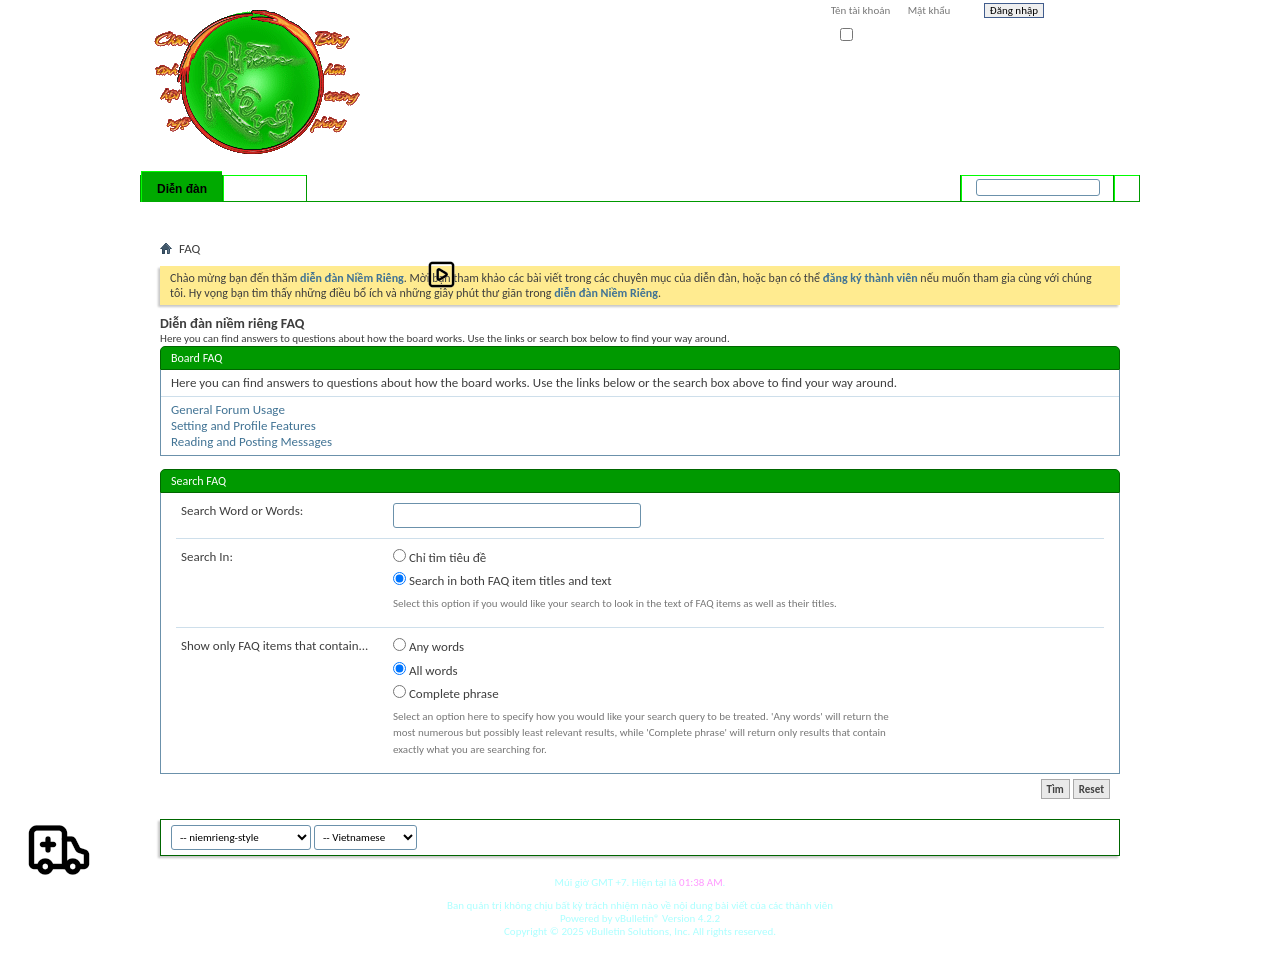  I want to click on play video or media content, so click(441, 274).